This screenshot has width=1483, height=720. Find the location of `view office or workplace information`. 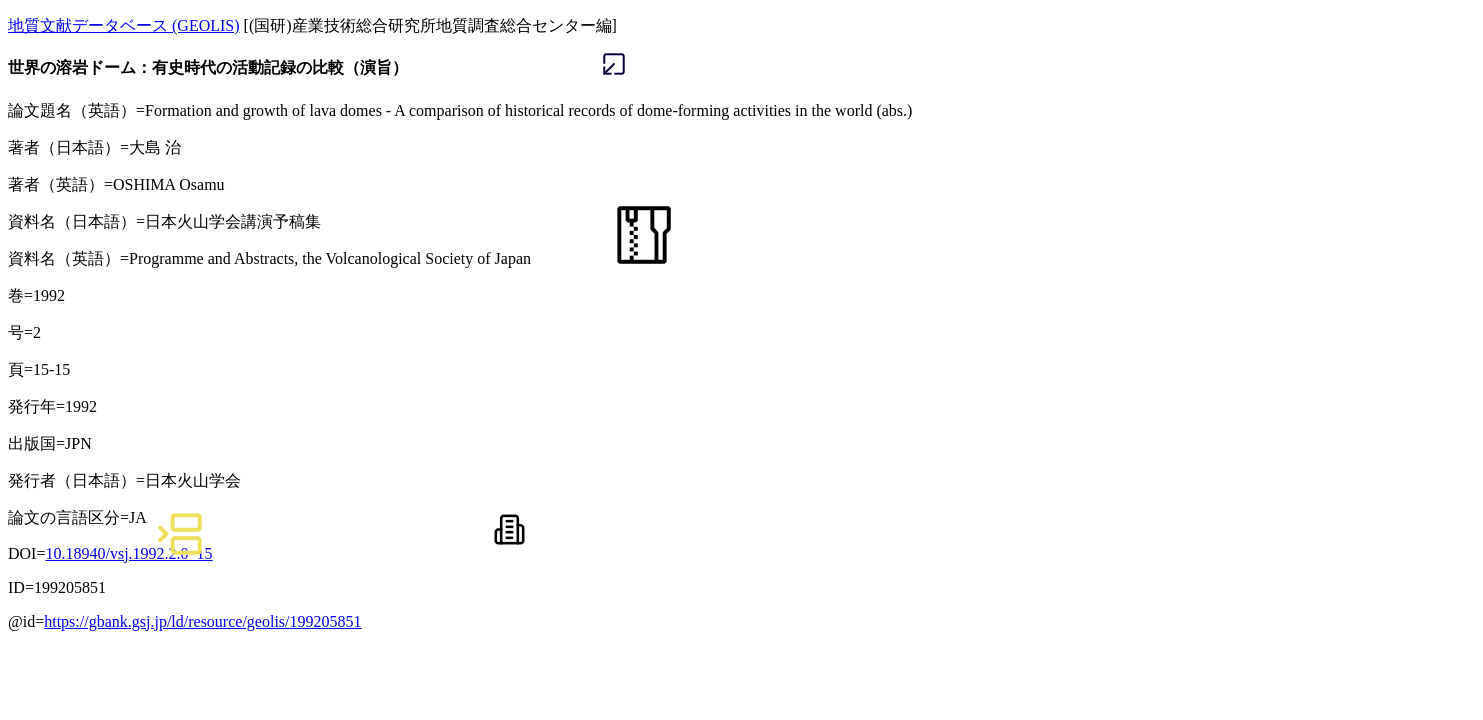

view office or workplace information is located at coordinates (509, 529).